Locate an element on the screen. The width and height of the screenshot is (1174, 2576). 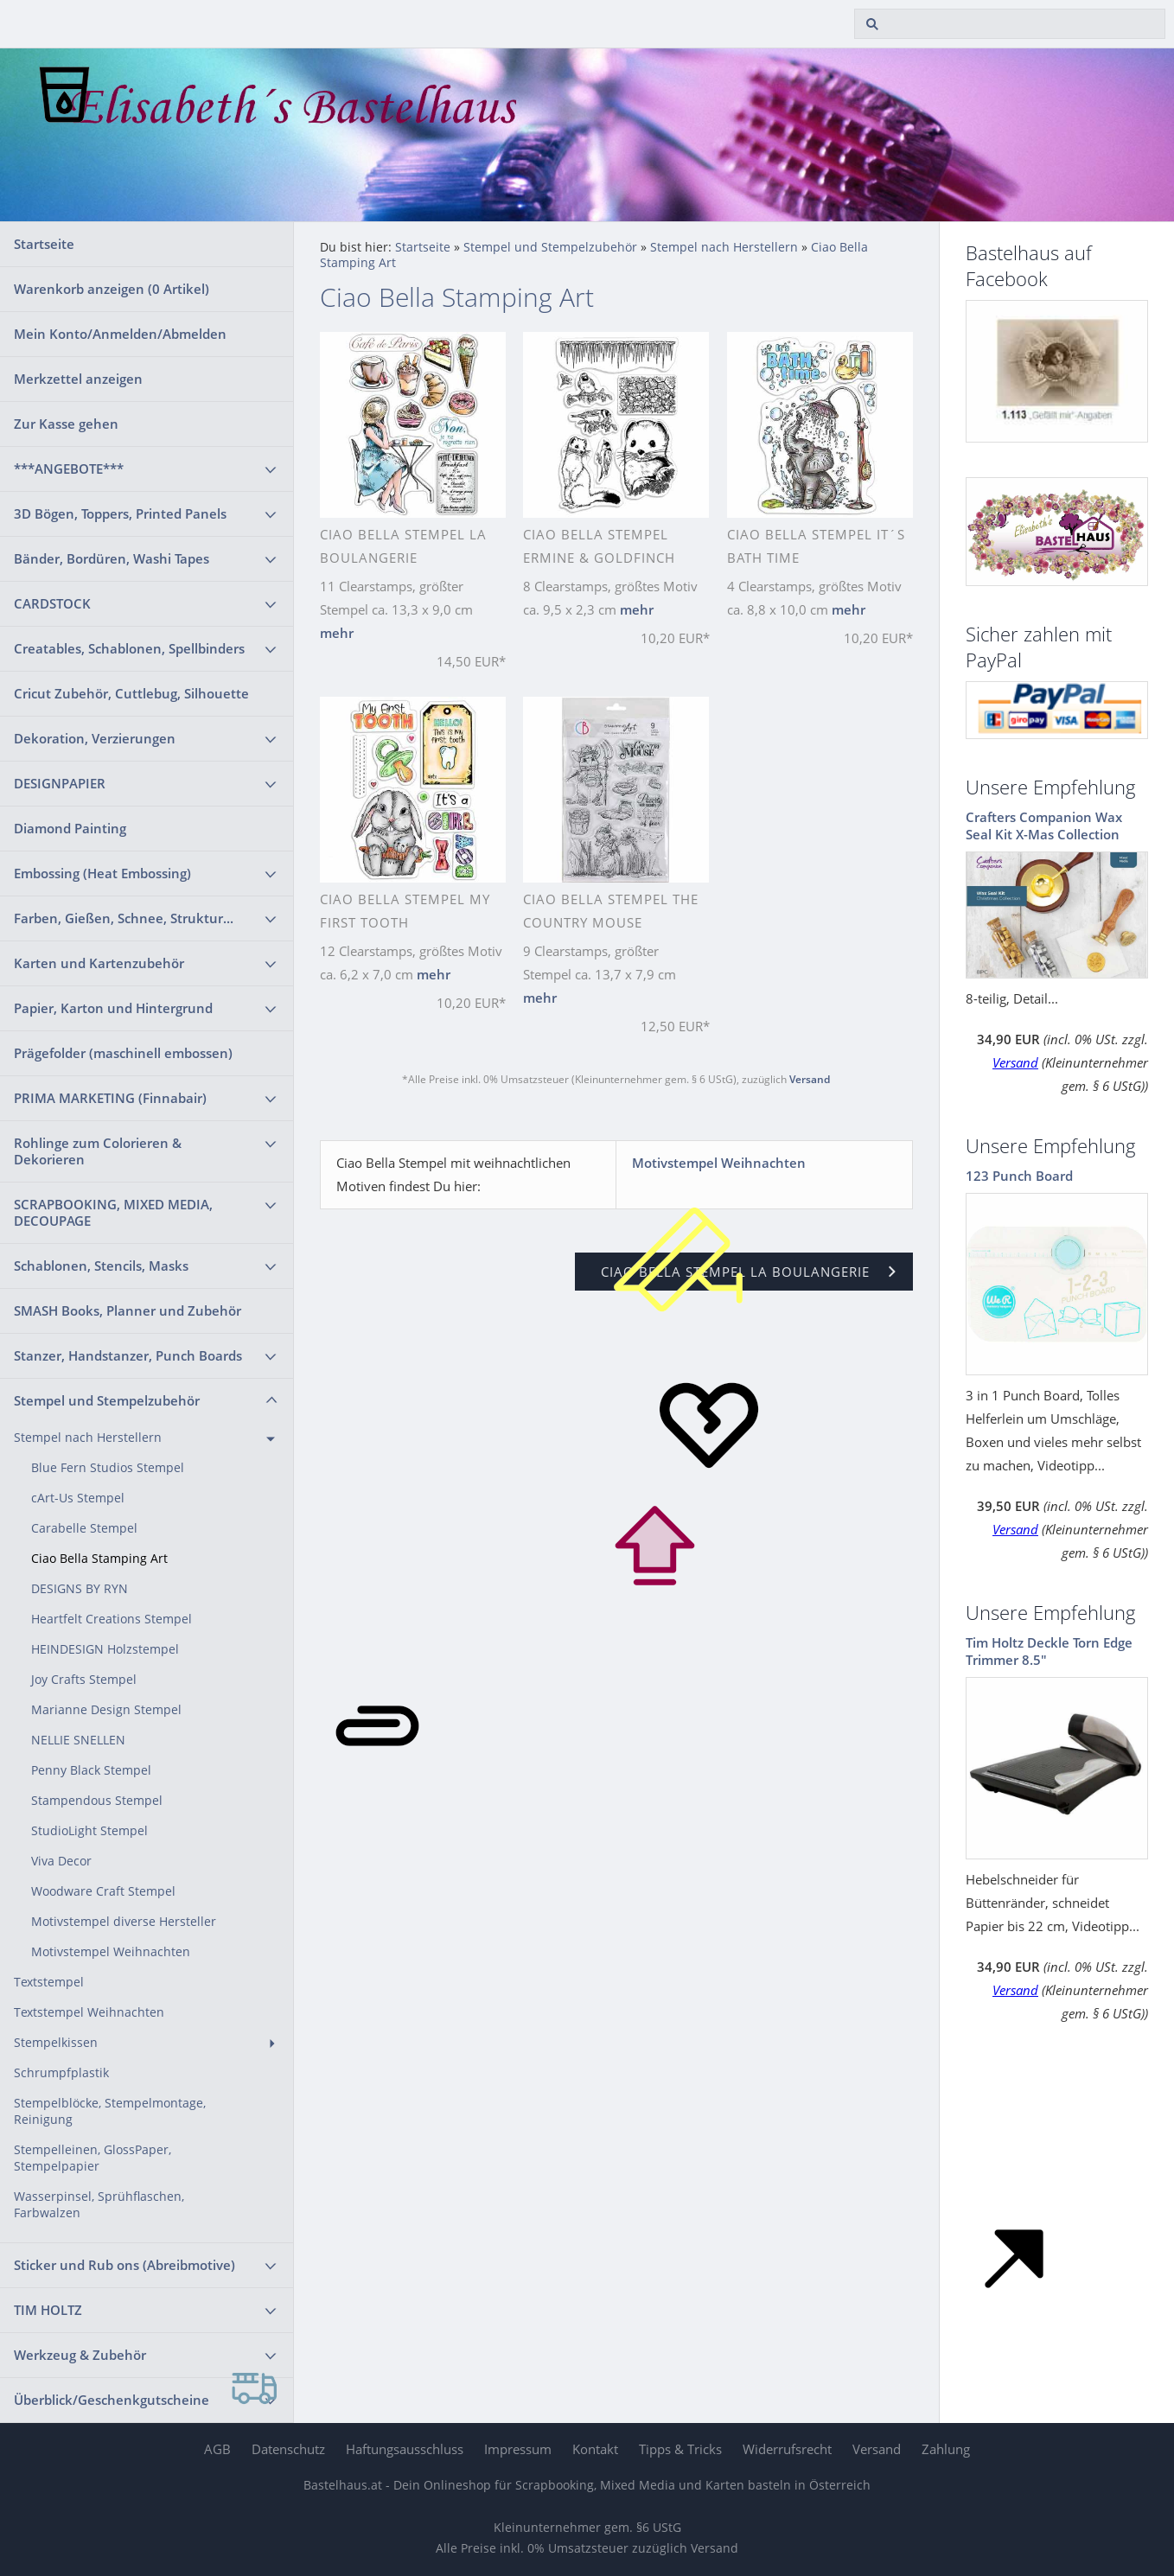
attach a file to your message is located at coordinates (377, 1725).